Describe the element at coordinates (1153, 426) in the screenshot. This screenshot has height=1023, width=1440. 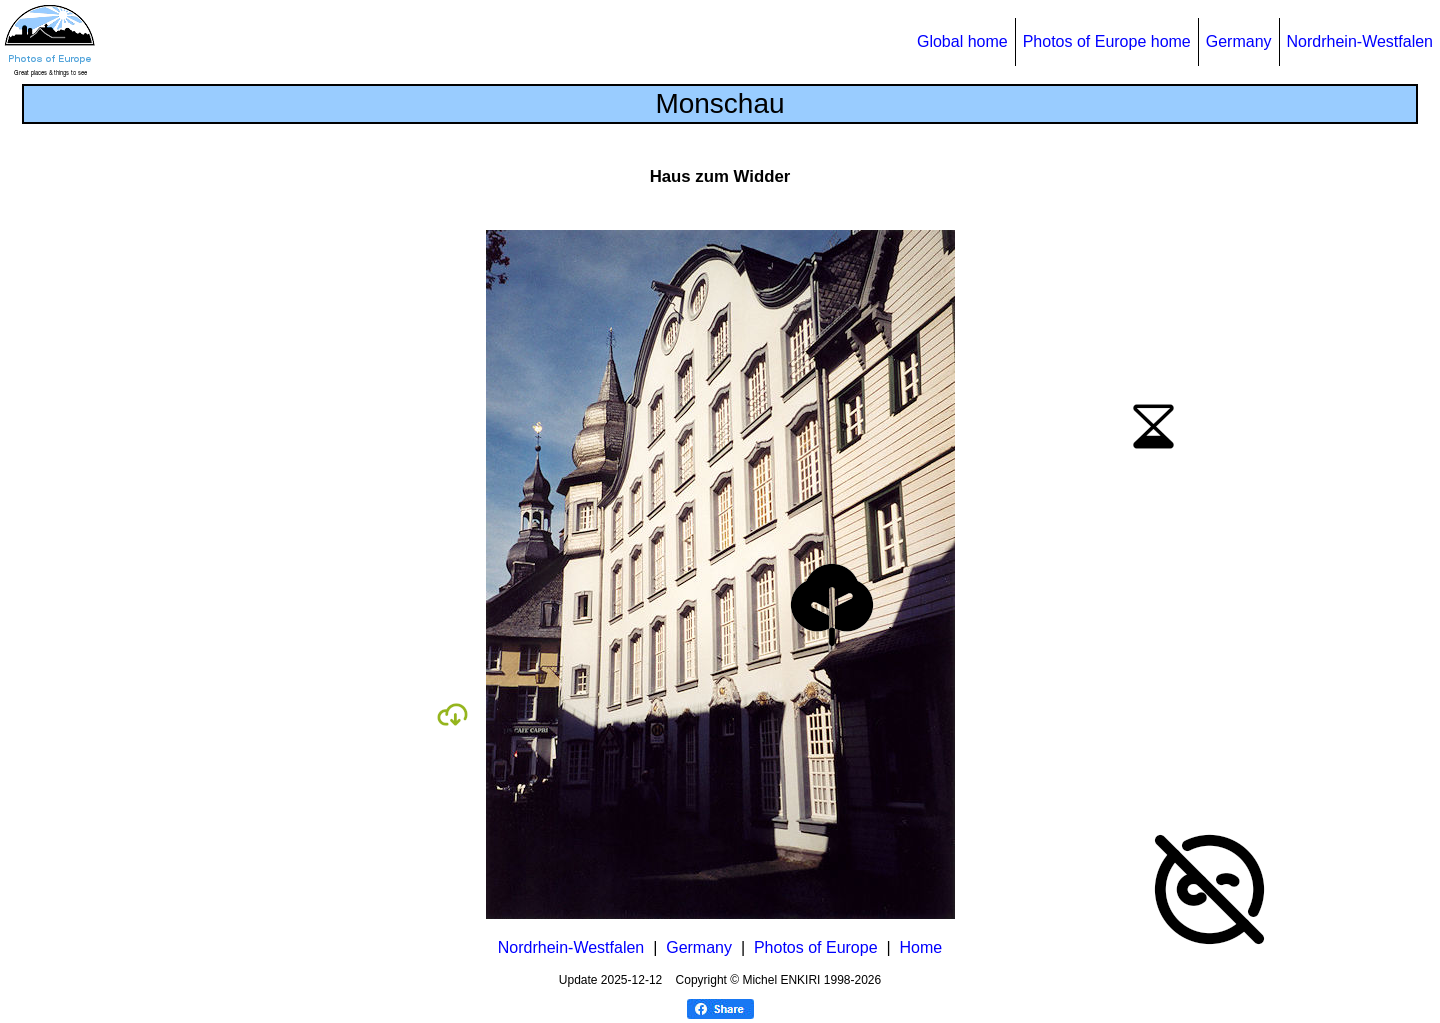
I see `indicates time is running low` at that location.